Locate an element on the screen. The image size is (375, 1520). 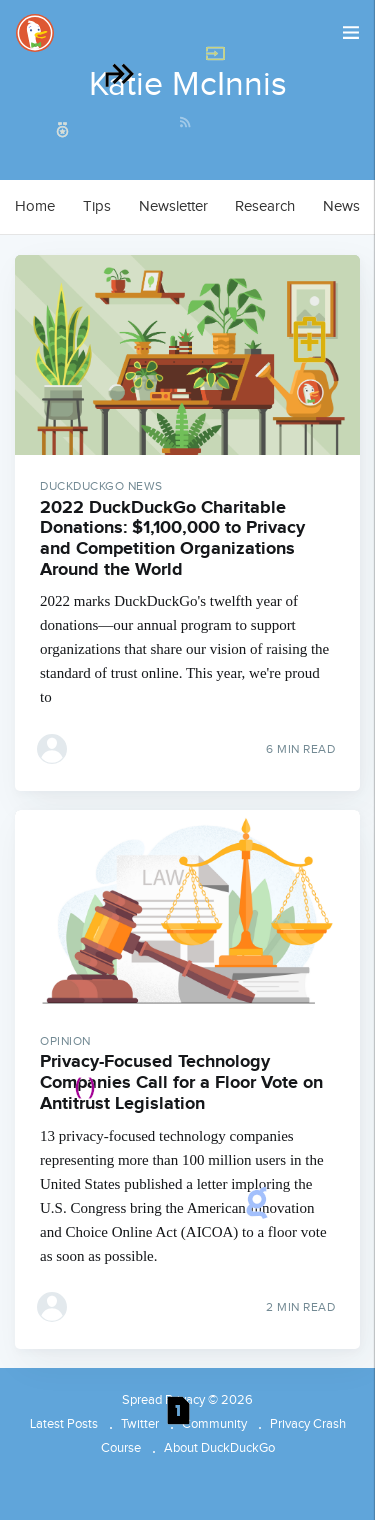
indicates primary SIM card slot (SIM 1) is located at coordinates (178, 1410).